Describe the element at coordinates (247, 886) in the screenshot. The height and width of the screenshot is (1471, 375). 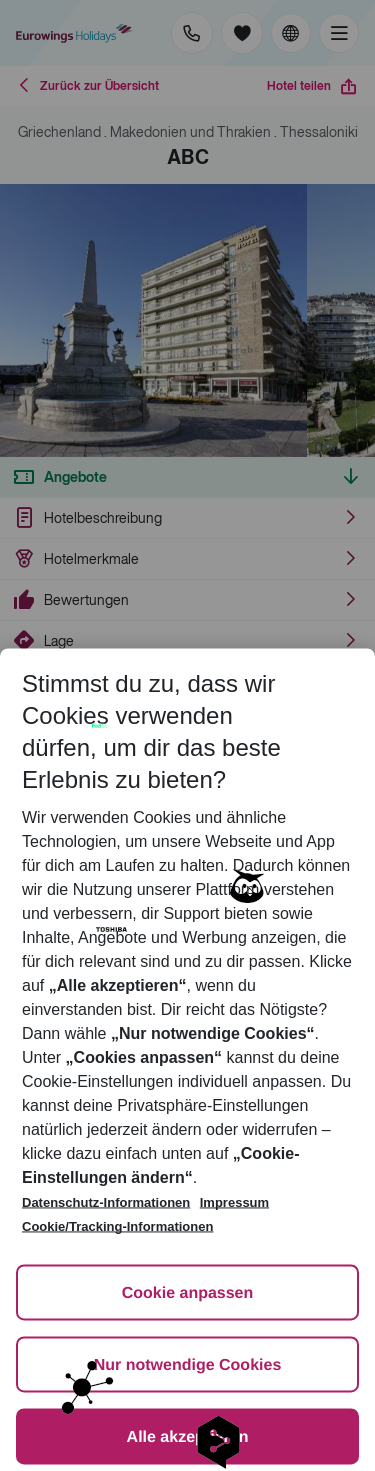
I see `open hootsuite social media management app` at that location.